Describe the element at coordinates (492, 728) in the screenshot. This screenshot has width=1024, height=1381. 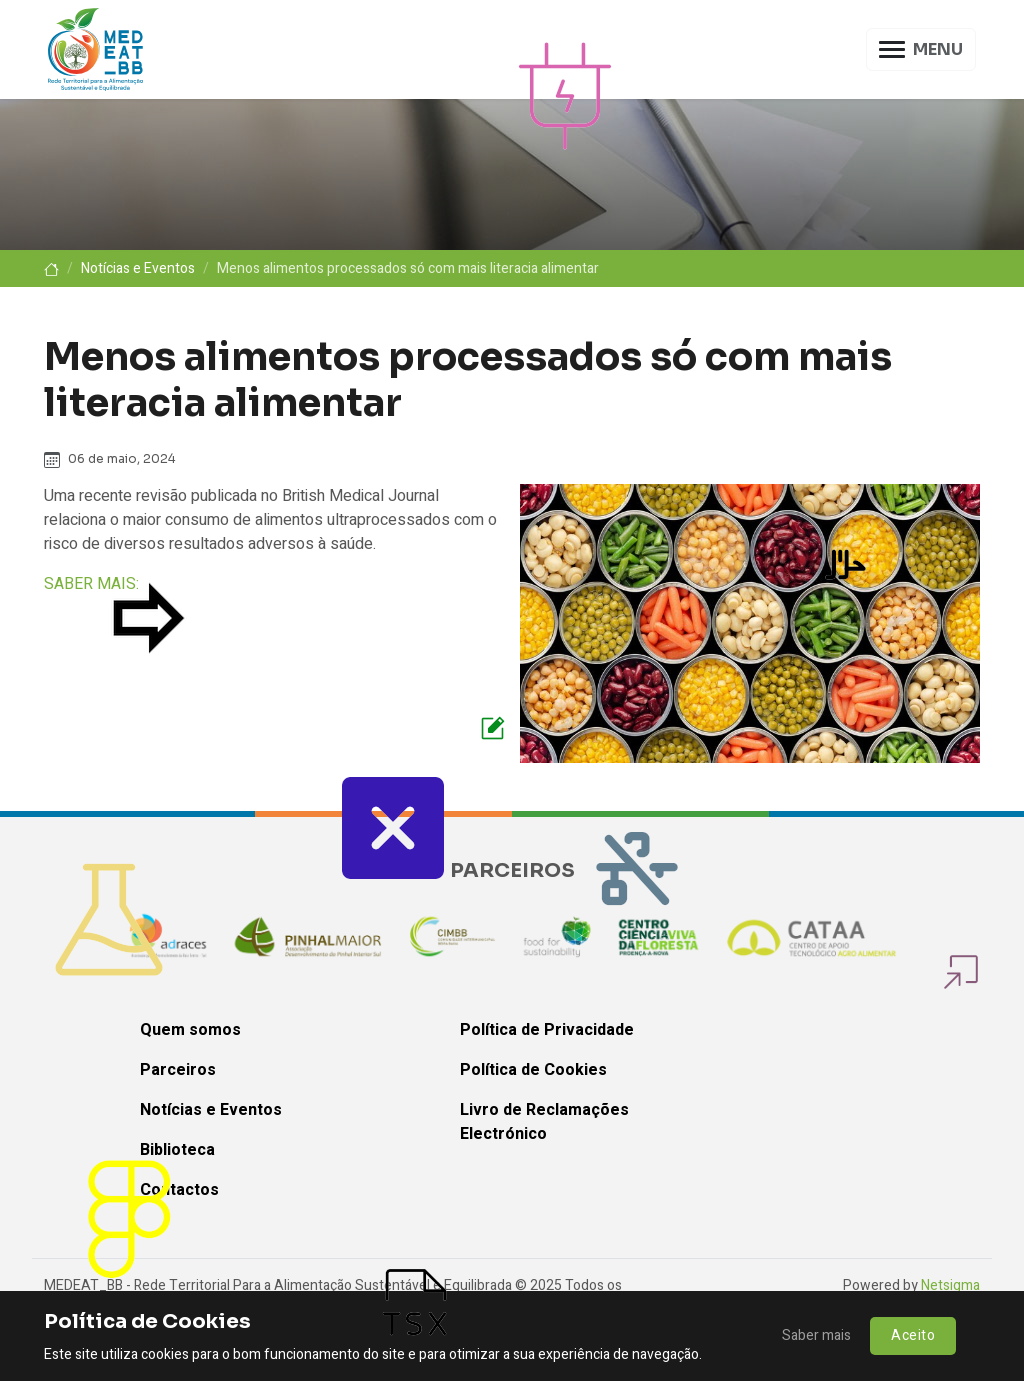
I see `compose a new note` at that location.